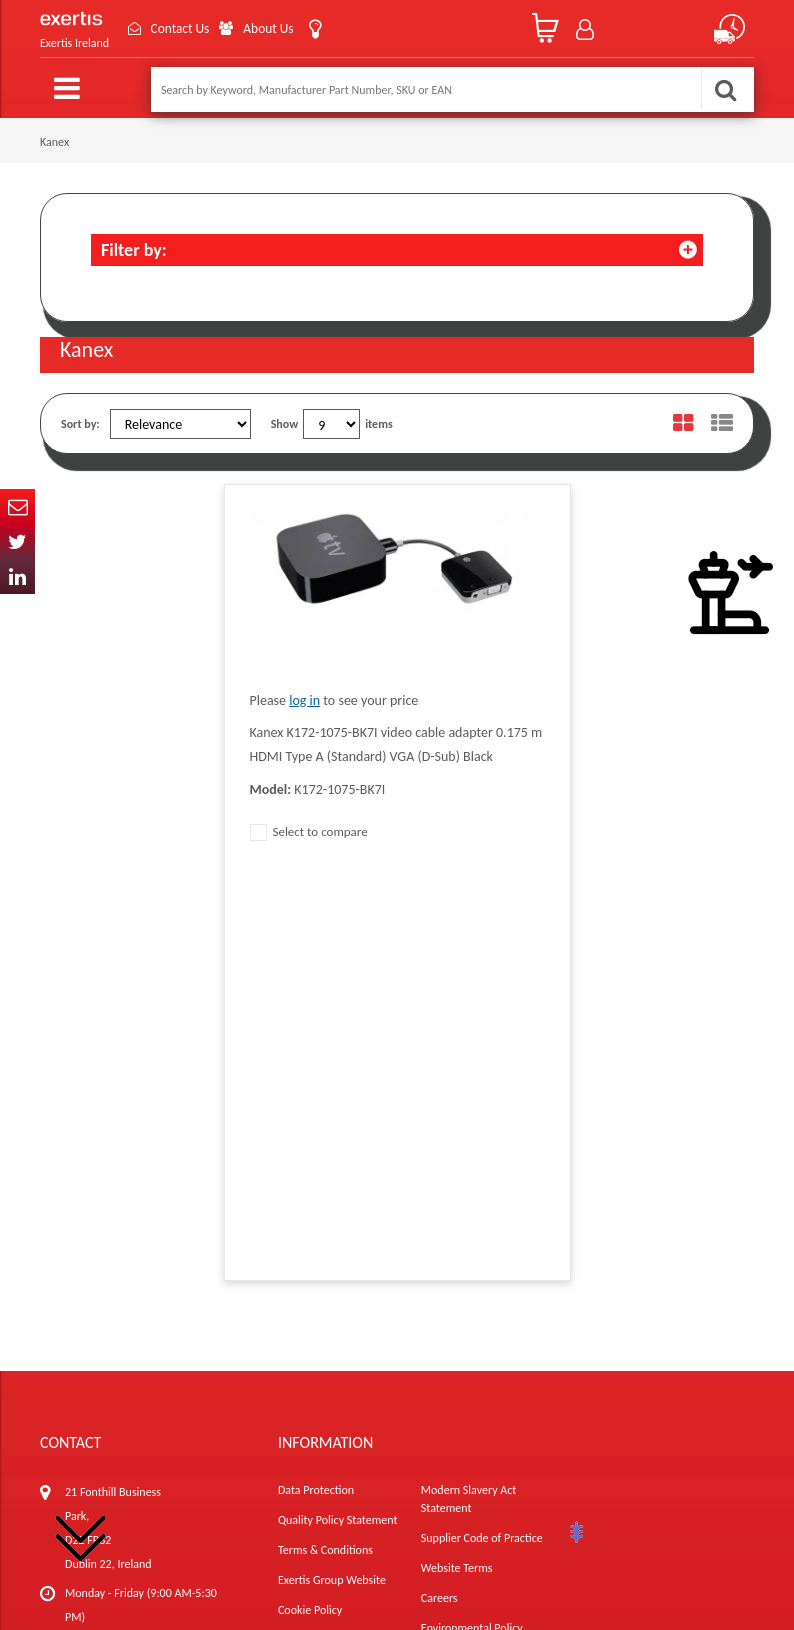  What do you see at coordinates (576, 1532) in the screenshot?
I see `view growth metrics or analytics` at bounding box center [576, 1532].